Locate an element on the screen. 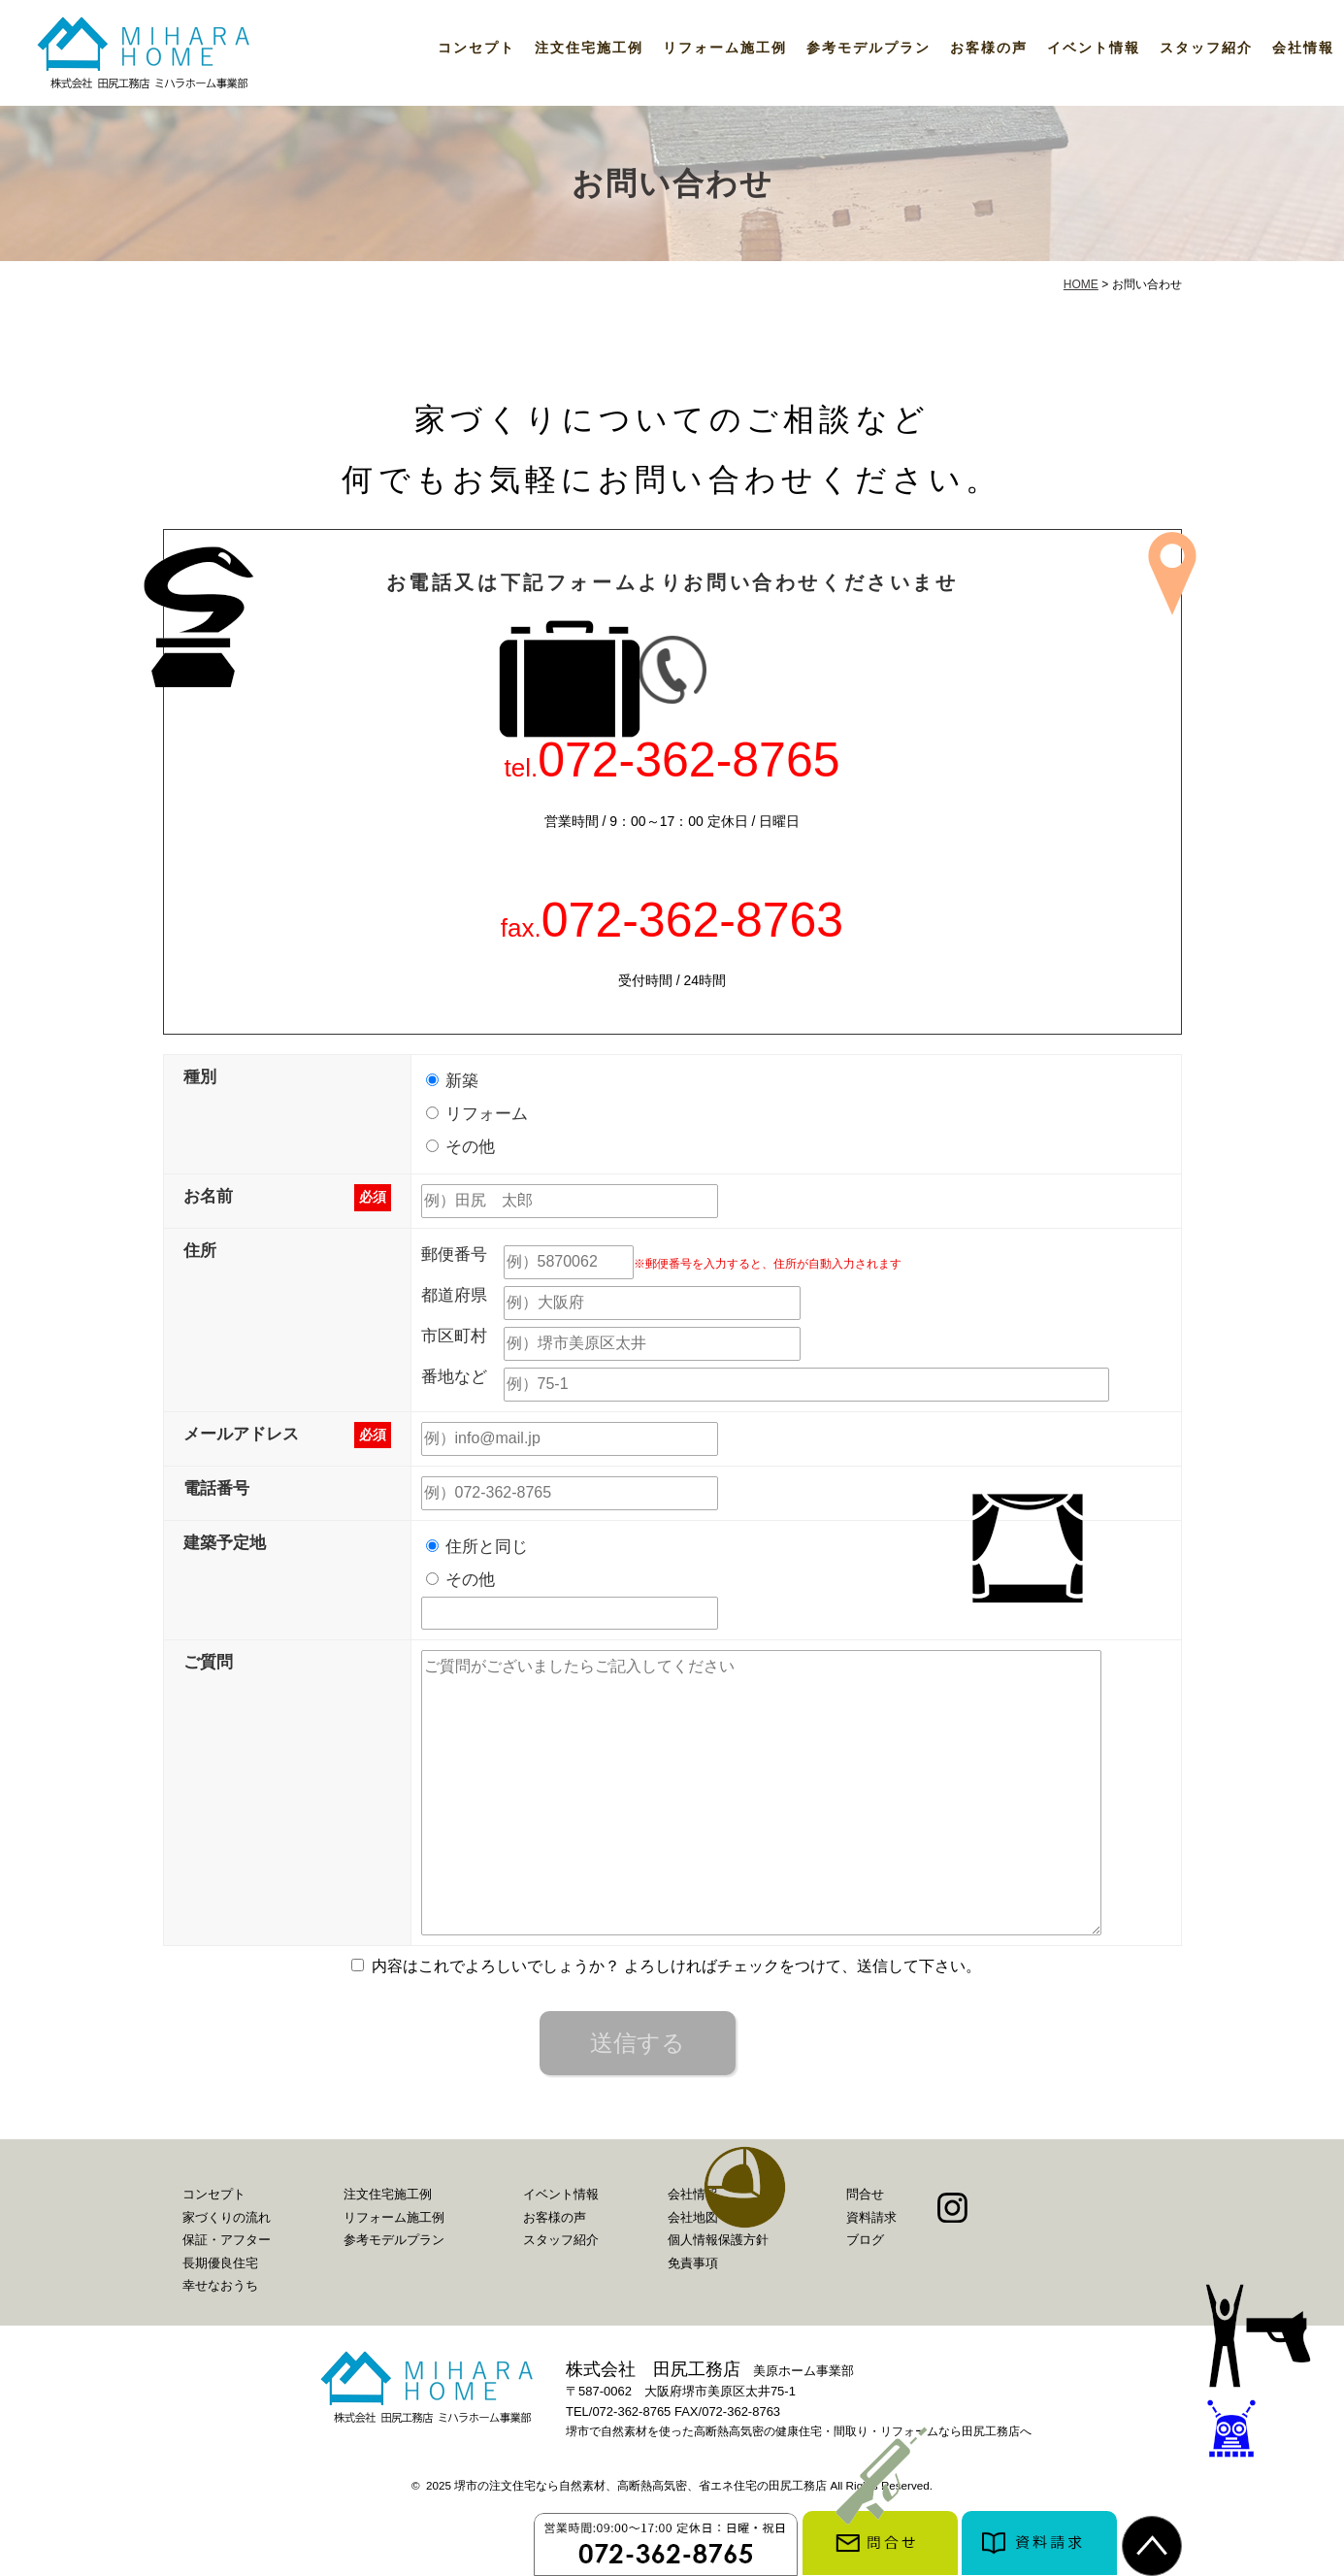 This screenshot has width=1344, height=2576. access bot or AI assistant features is located at coordinates (1231, 2428).